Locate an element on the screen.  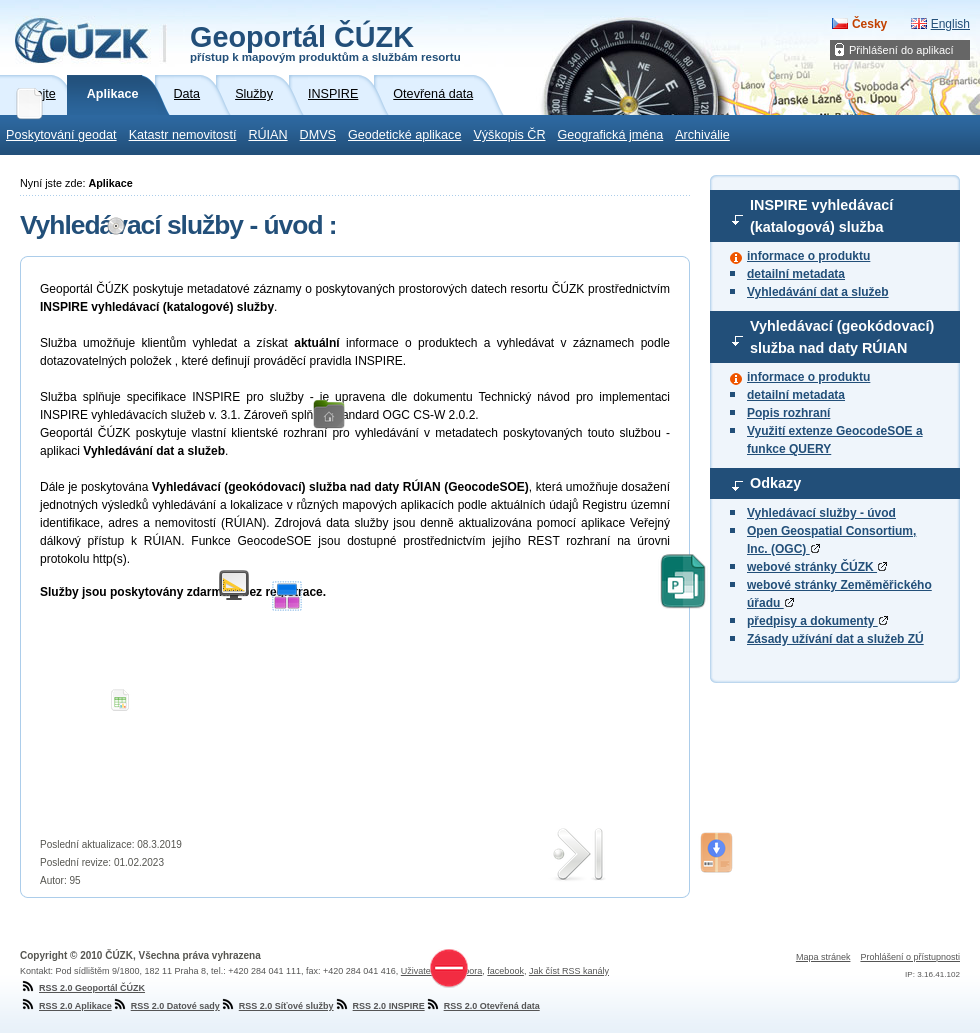
indicates an error or failed action is located at coordinates (449, 968).